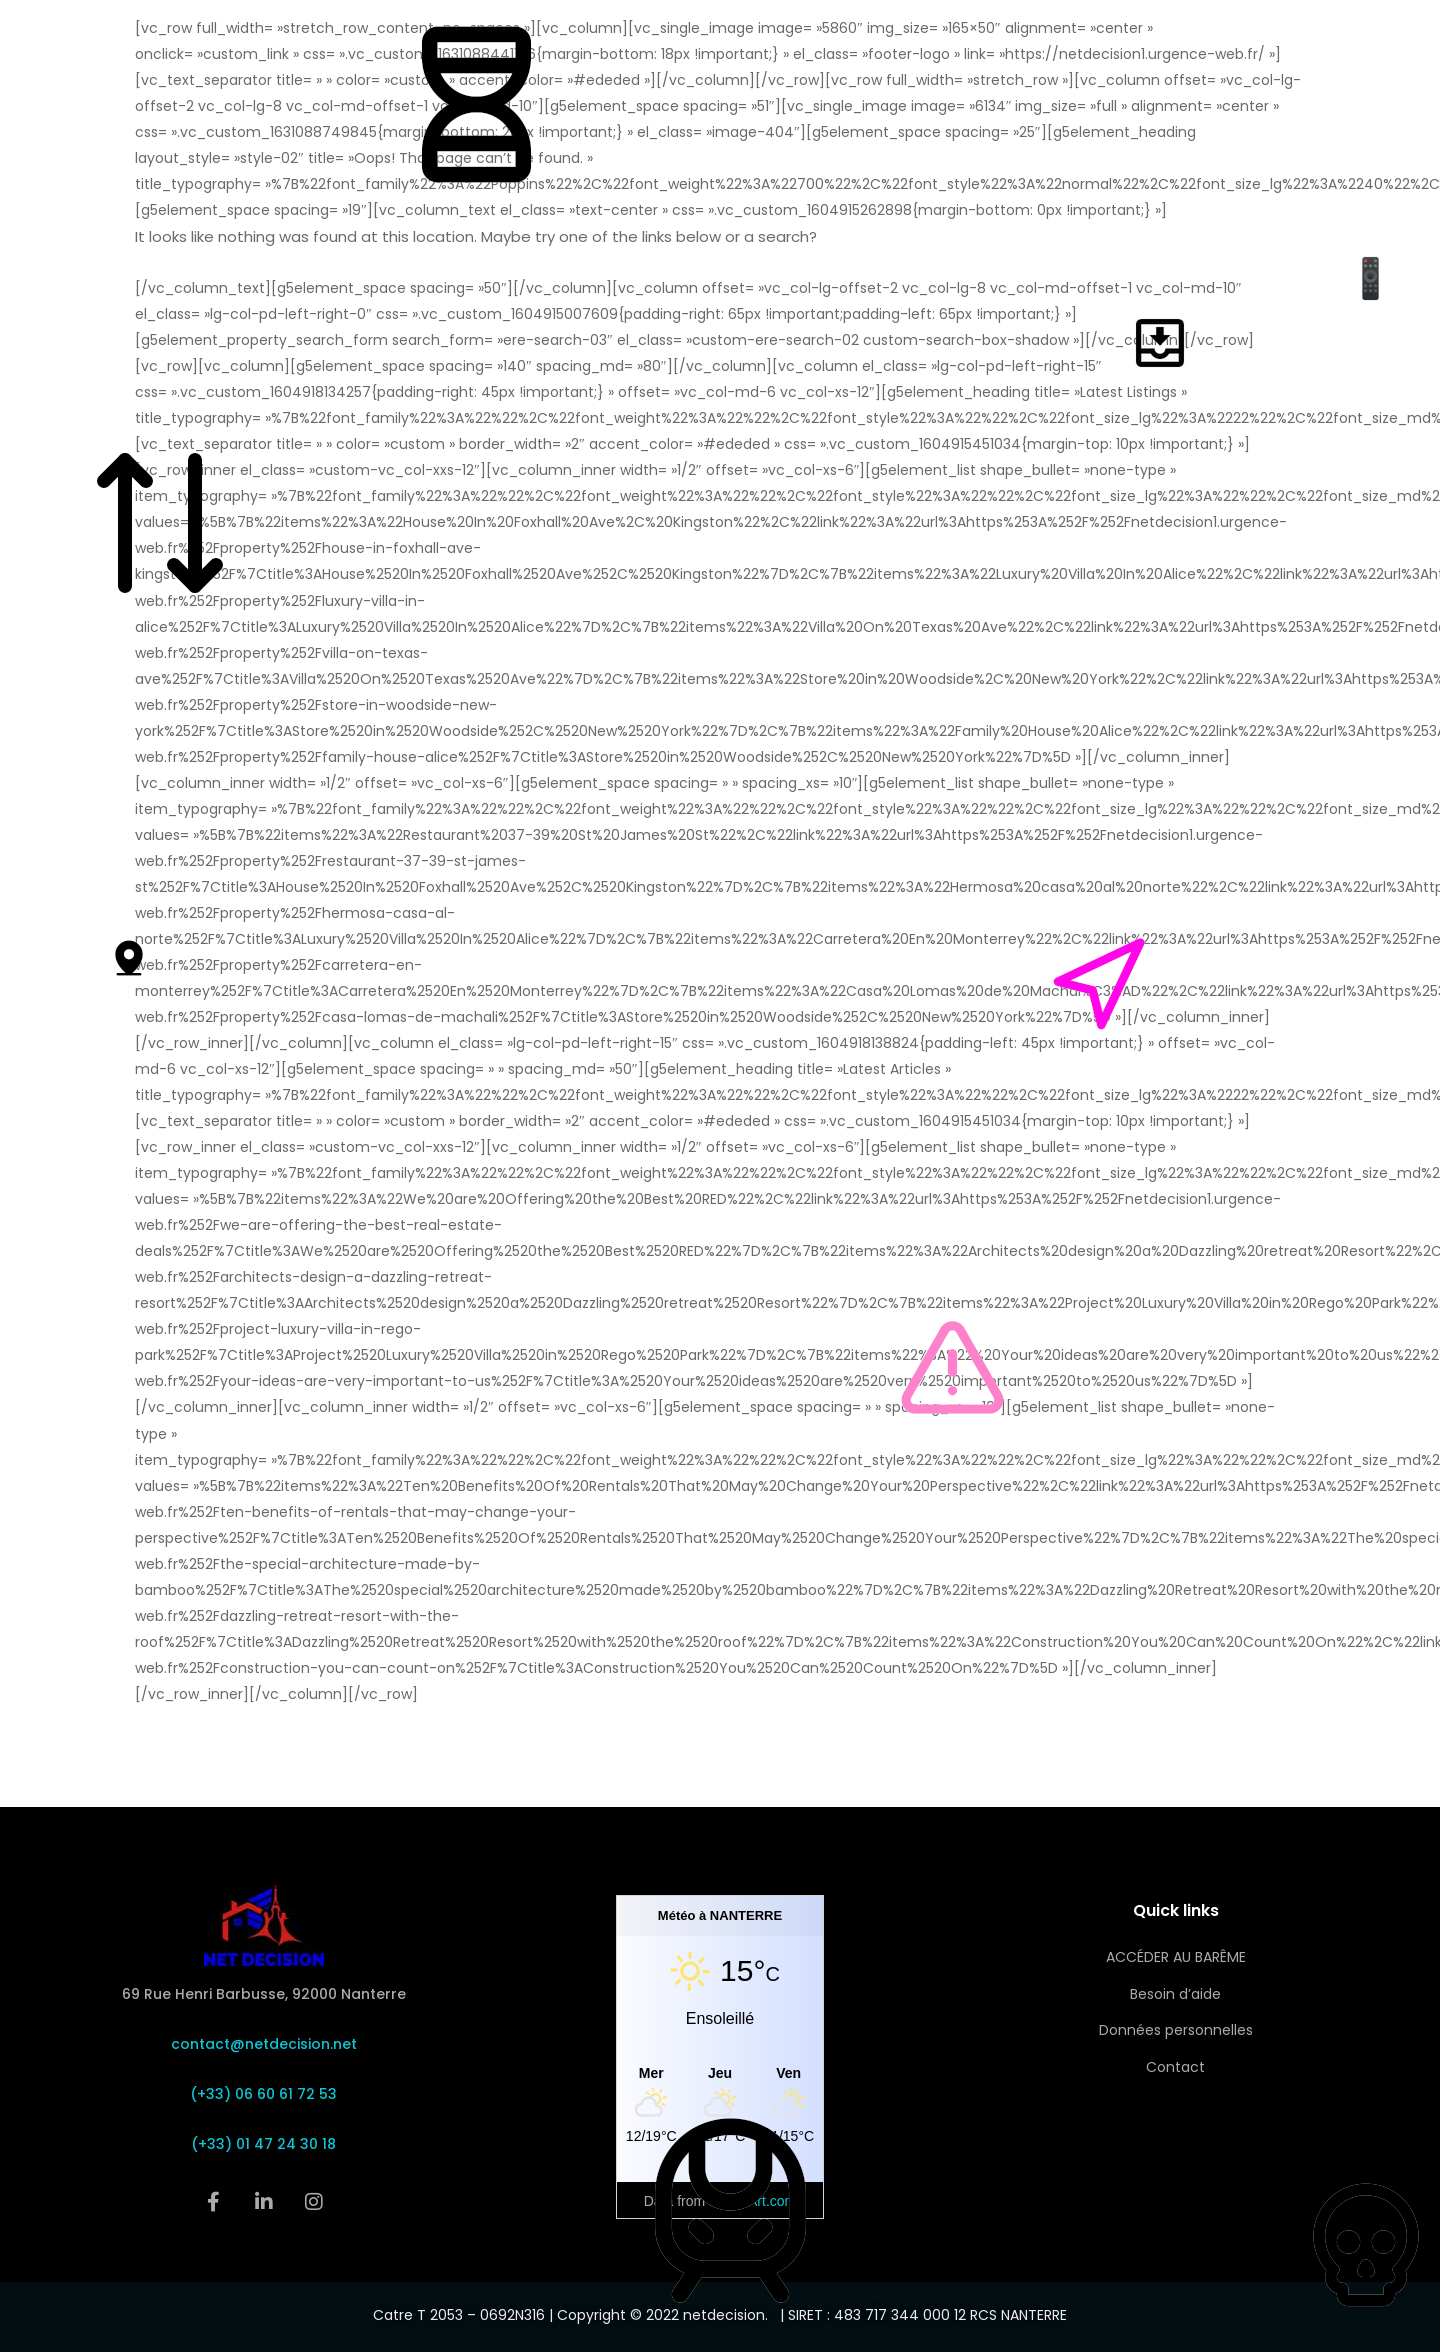 This screenshot has width=1440, height=2352. What do you see at coordinates (476, 104) in the screenshot?
I see `indicates loading or processing in progress` at bounding box center [476, 104].